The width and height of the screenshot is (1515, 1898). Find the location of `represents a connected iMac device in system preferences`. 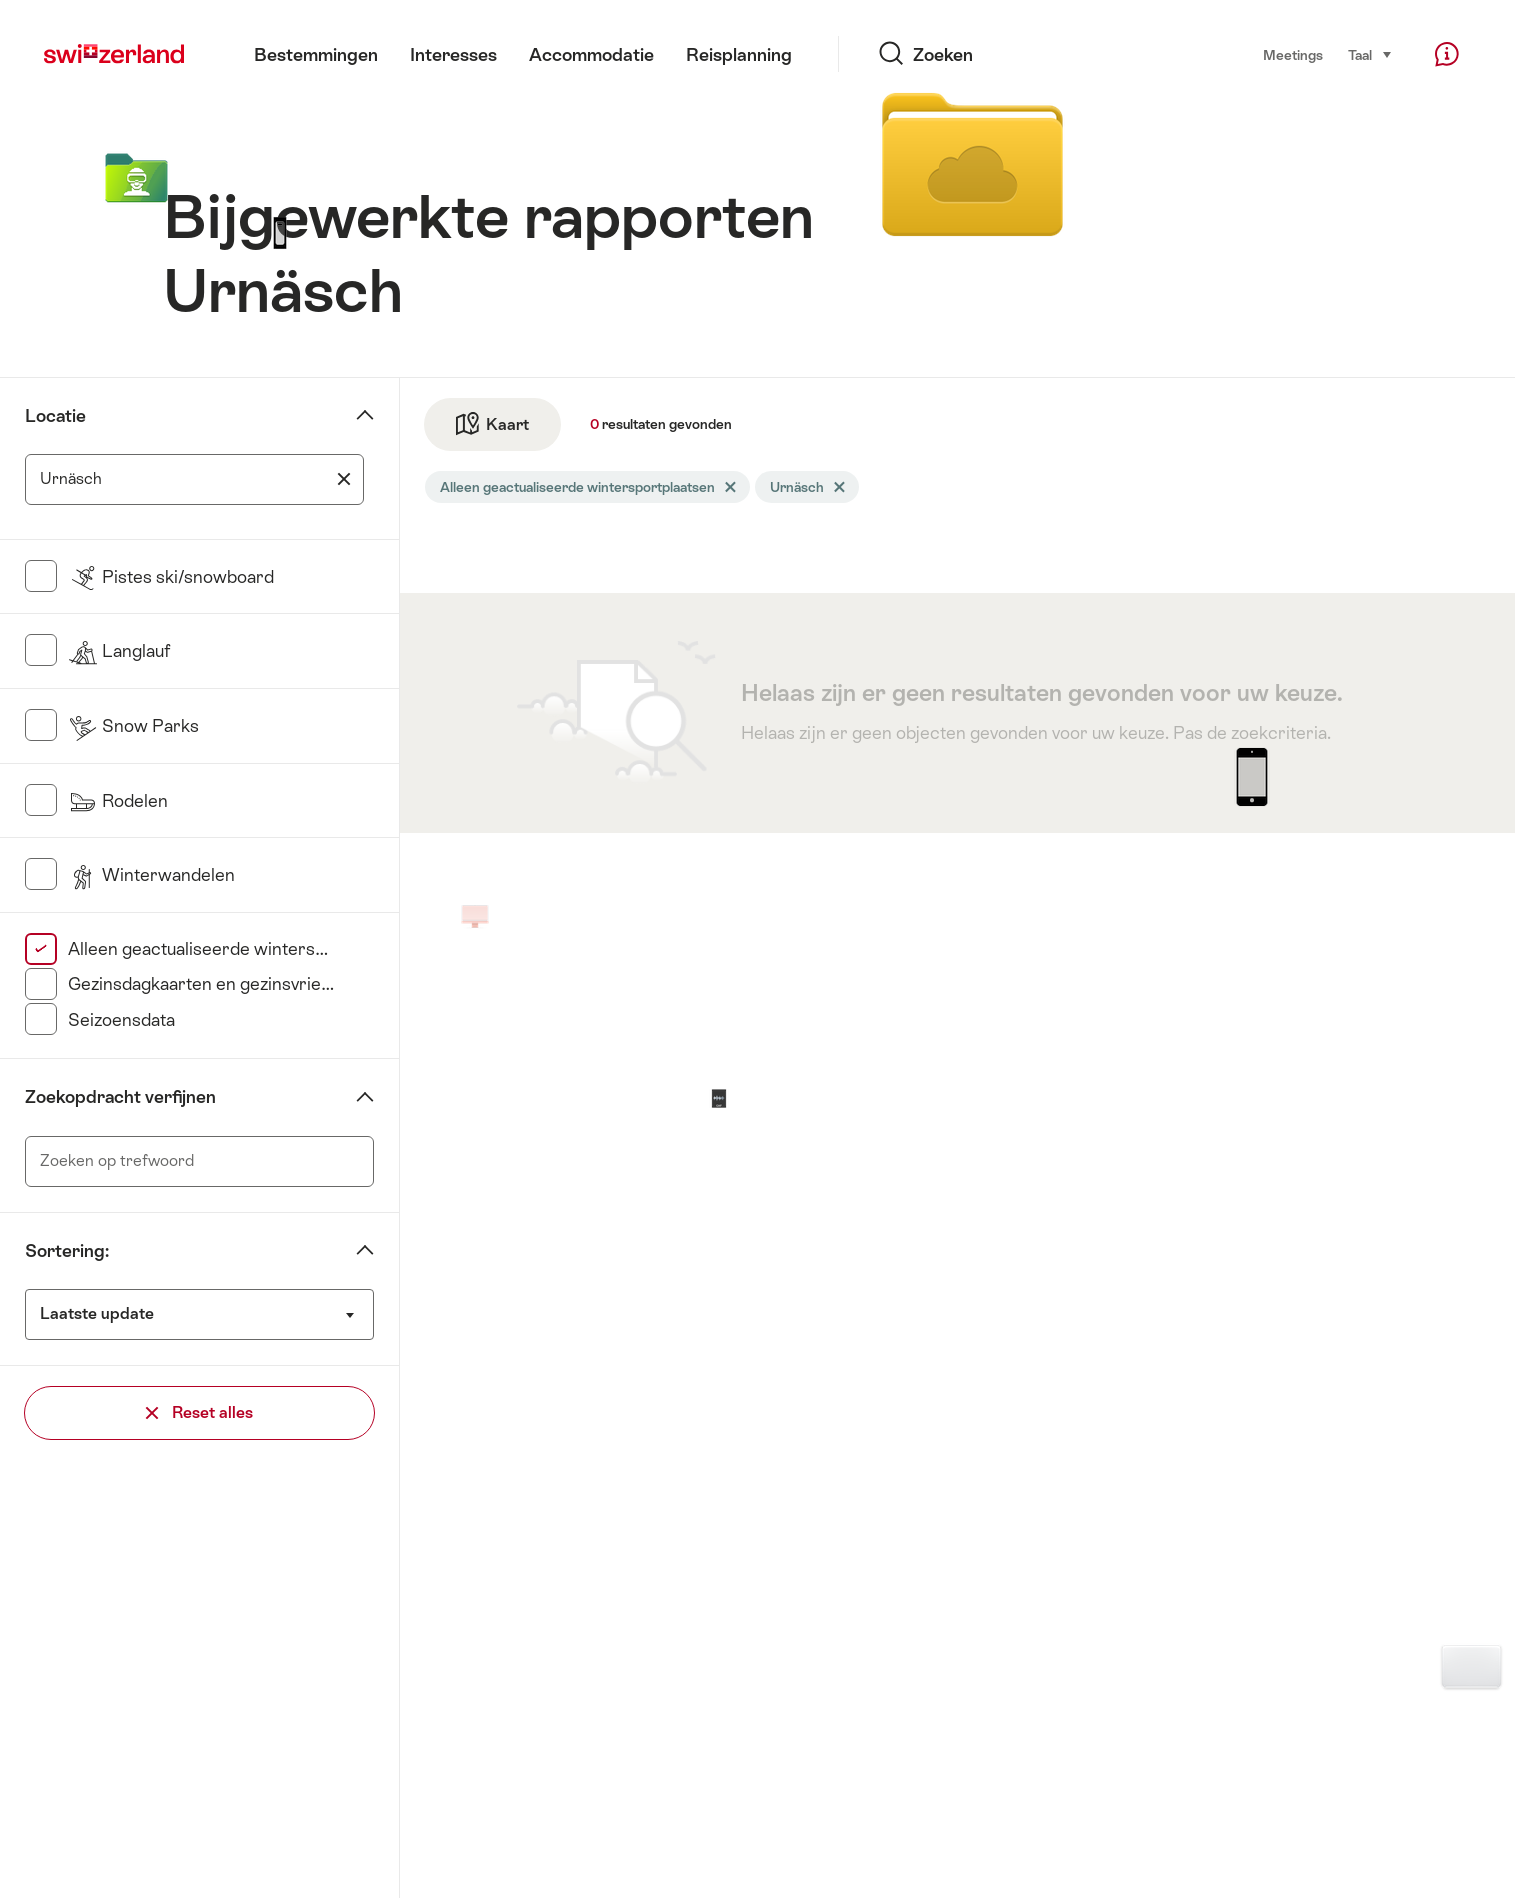

represents a connected iMac device in system preferences is located at coordinates (475, 916).